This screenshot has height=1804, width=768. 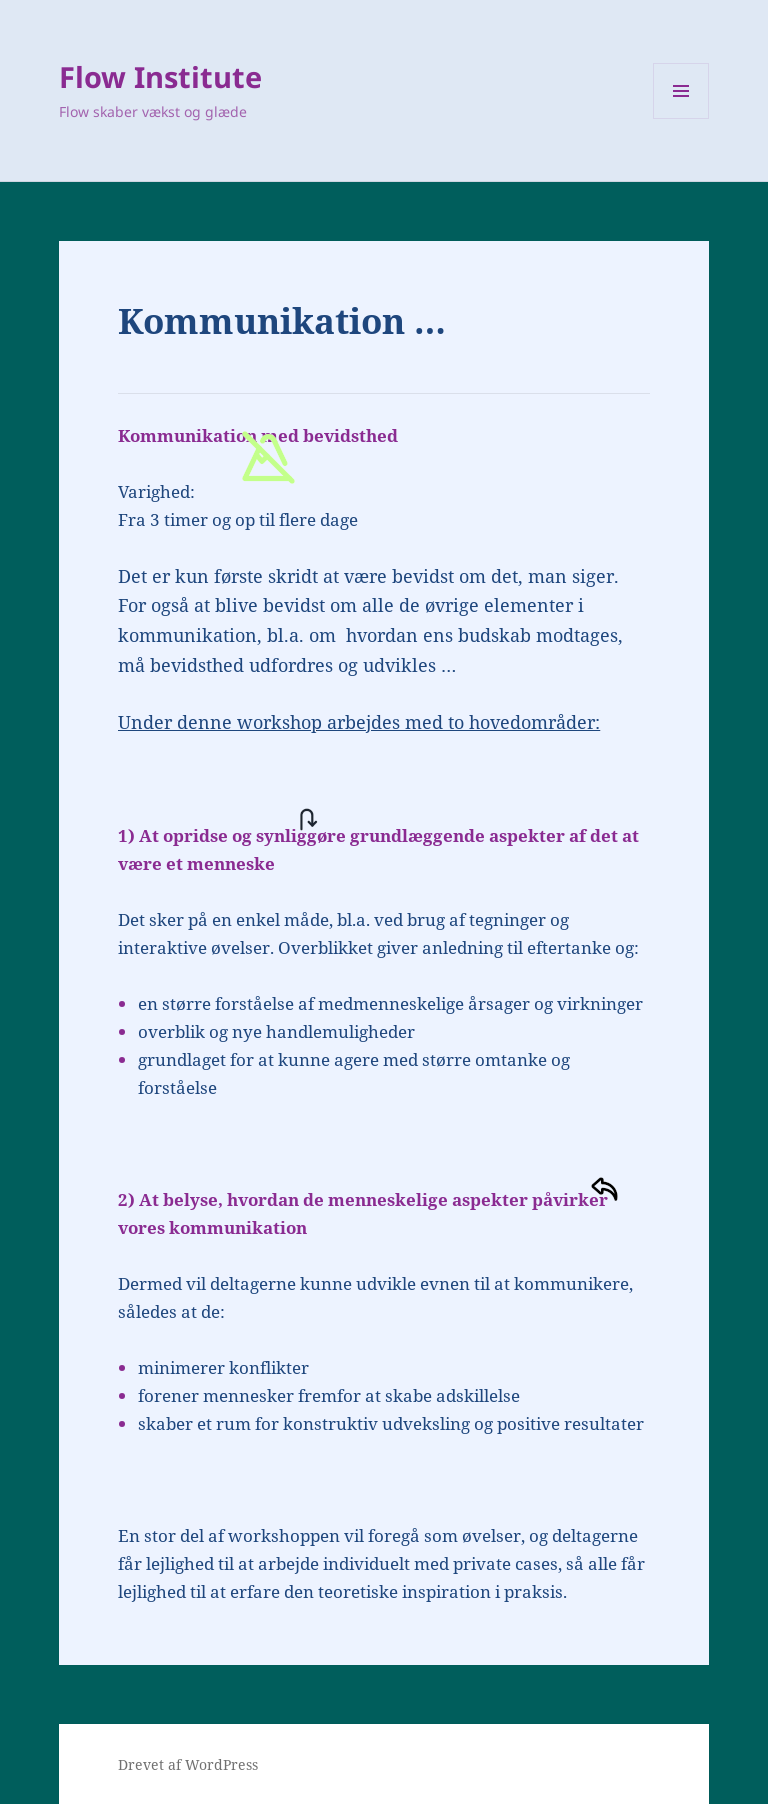 What do you see at coordinates (604, 1188) in the screenshot?
I see `undo the last action` at bounding box center [604, 1188].